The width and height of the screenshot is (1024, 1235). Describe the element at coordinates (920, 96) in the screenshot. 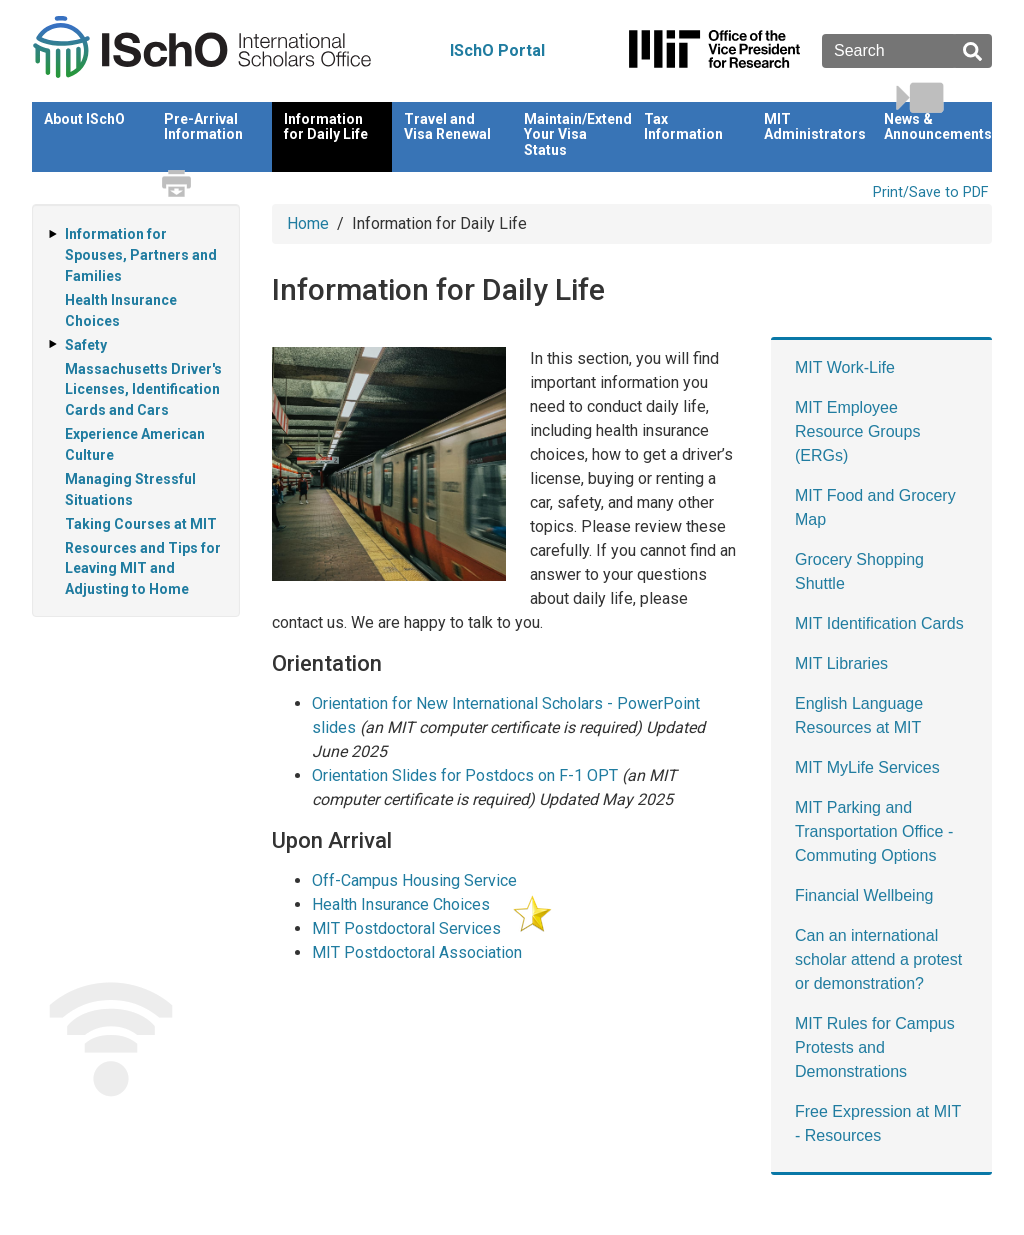

I see `access webcam or video camera settings` at that location.